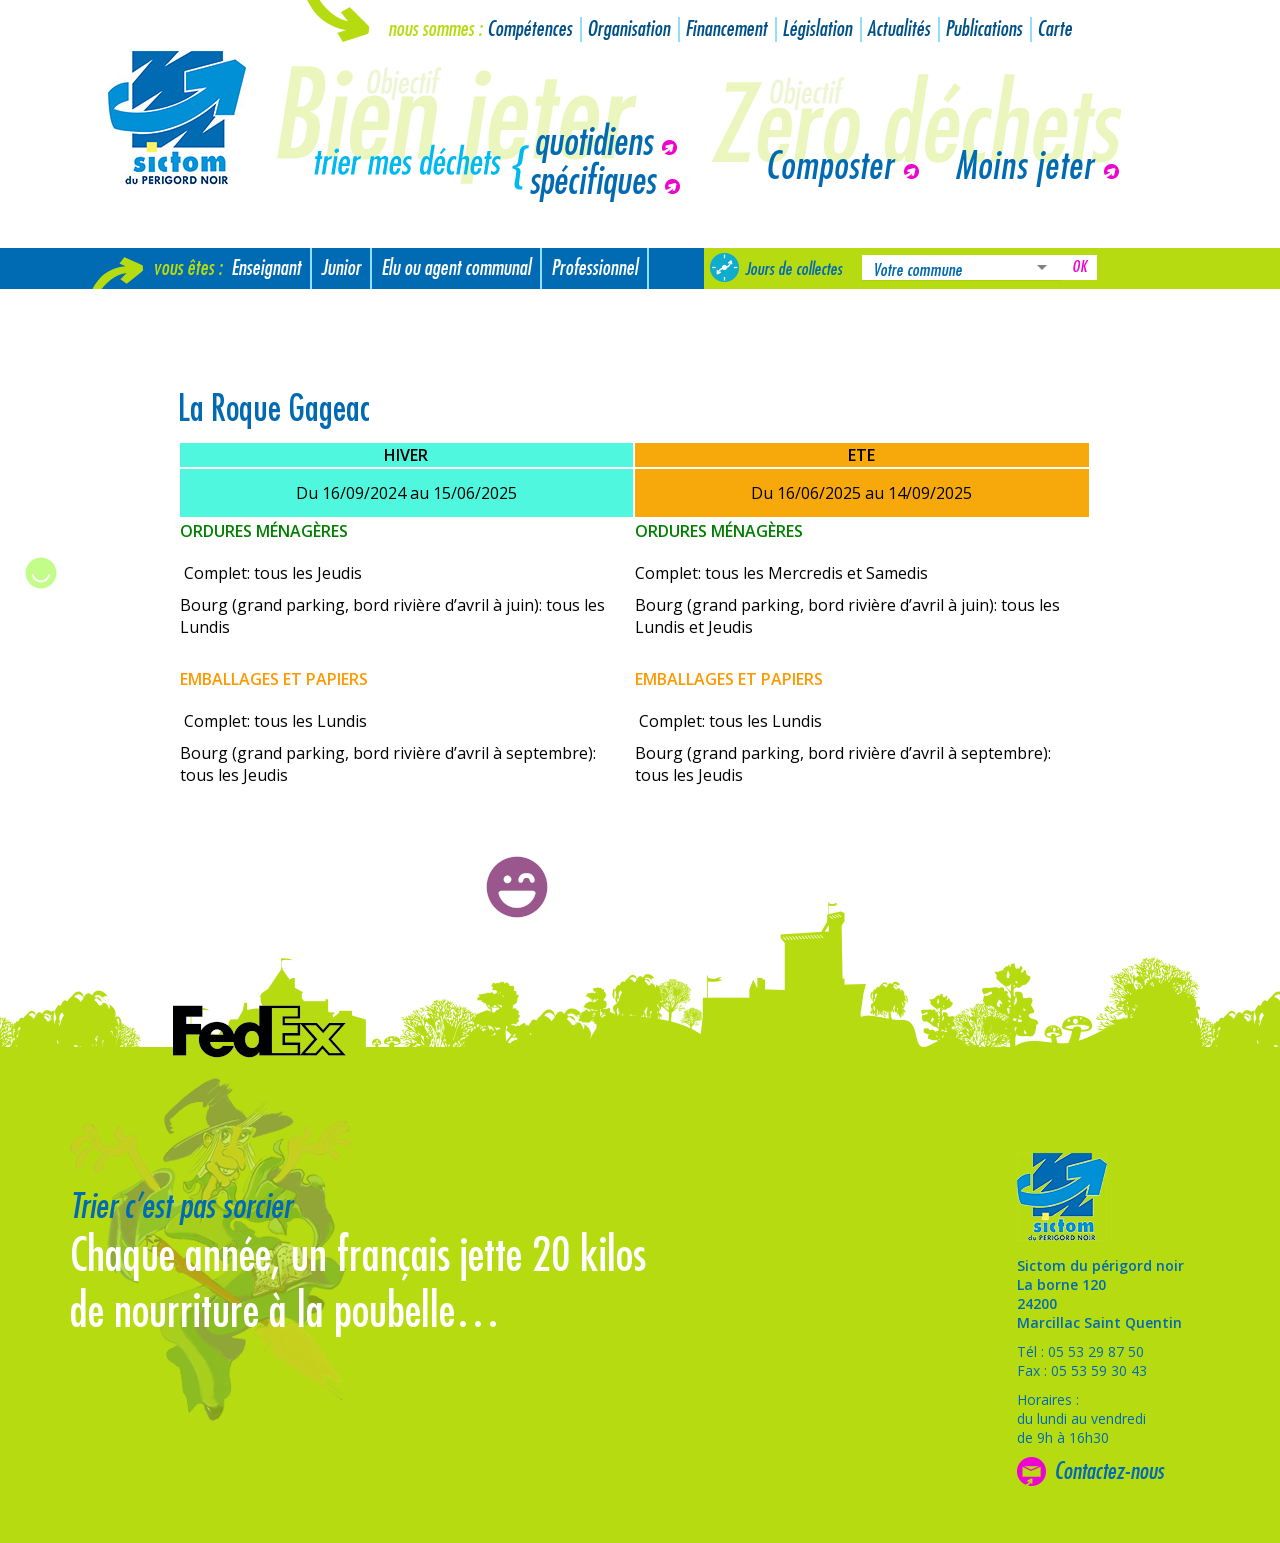  Describe the element at coordinates (41, 573) in the screenshot. I see `visit ello social network` at that location.